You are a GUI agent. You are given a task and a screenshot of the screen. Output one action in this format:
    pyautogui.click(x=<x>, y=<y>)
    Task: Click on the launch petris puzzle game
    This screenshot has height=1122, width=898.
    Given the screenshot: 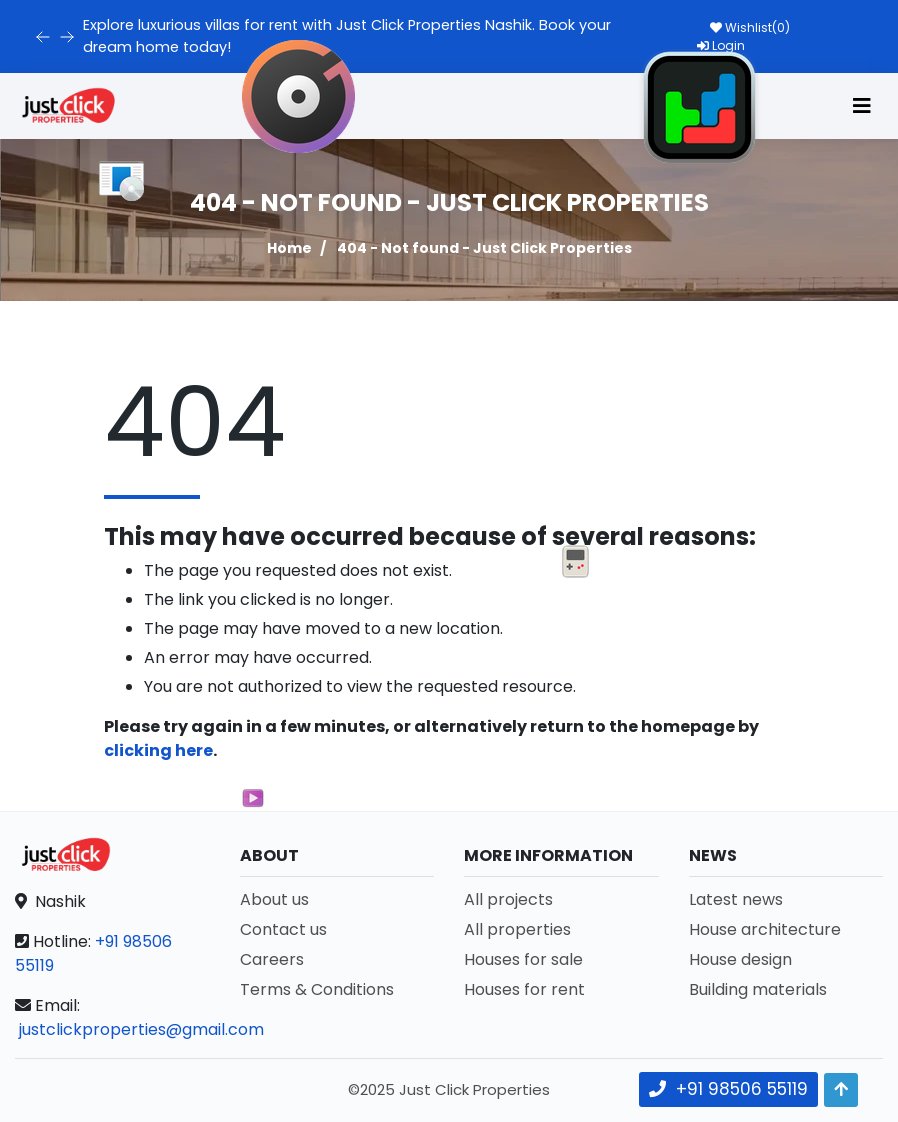 What is the action you would take?
    pyautogui.click(x=699, y=107)
    